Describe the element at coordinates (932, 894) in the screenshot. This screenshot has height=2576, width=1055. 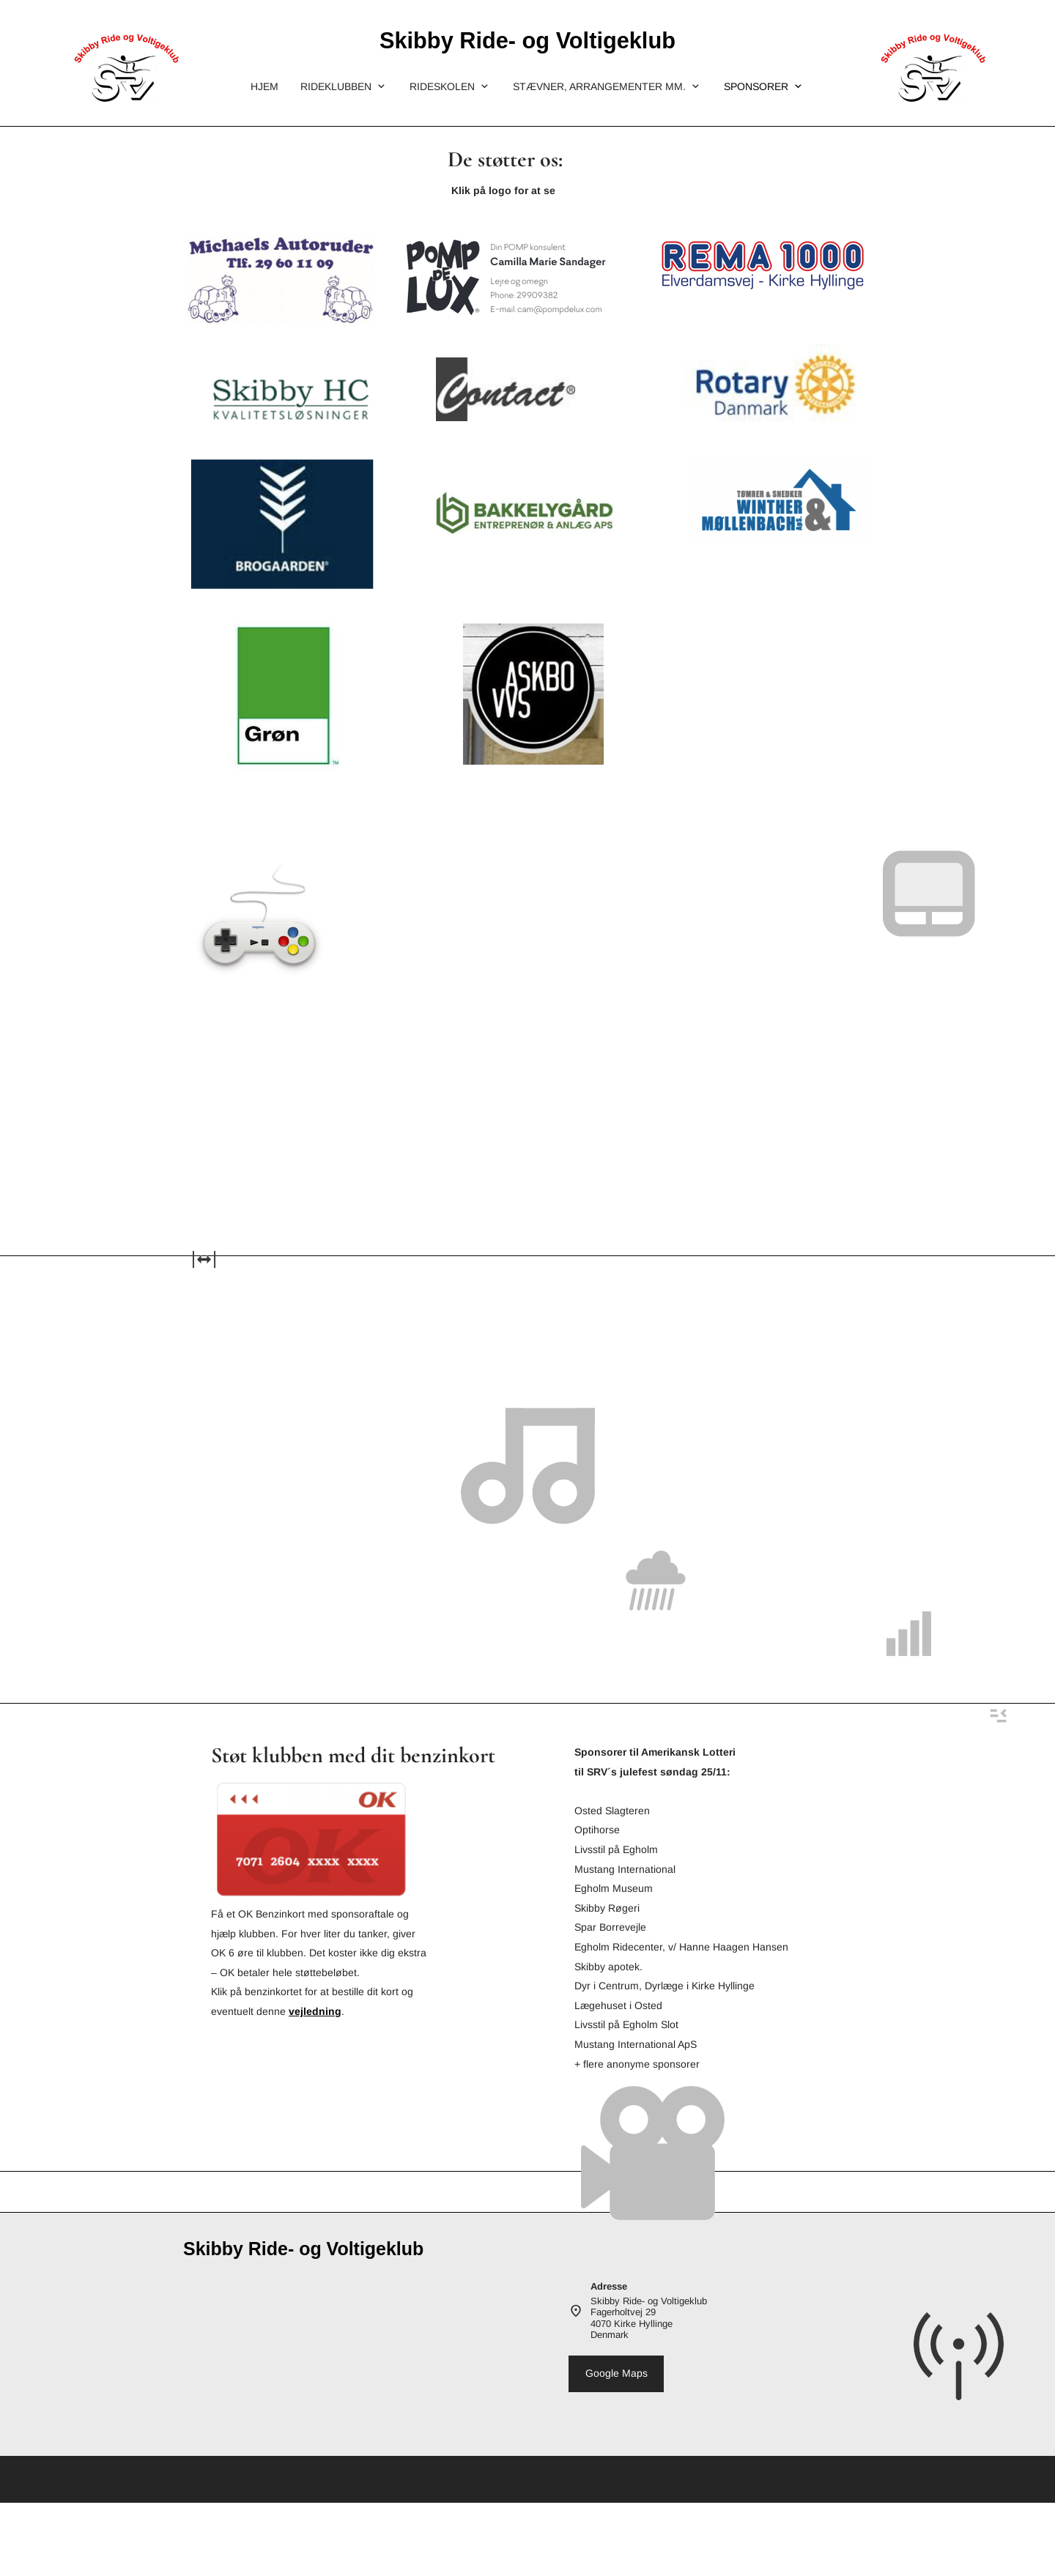
I see `touchpad input device settings` at that location.